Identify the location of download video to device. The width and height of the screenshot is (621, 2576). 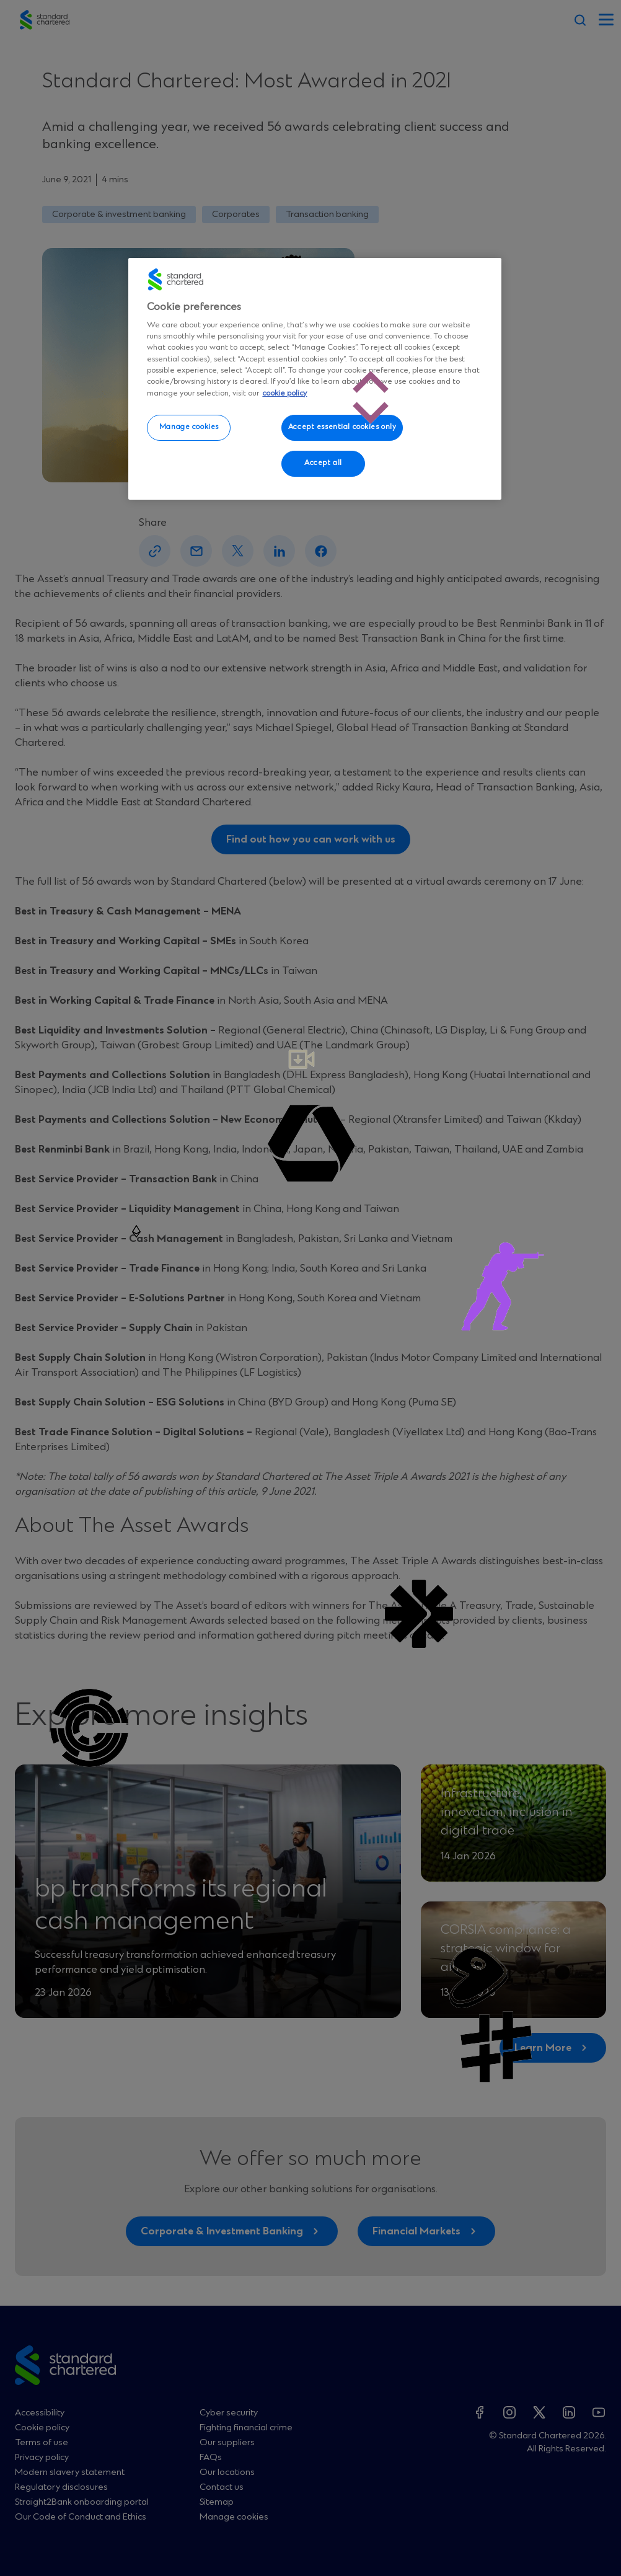
(301, 1059).